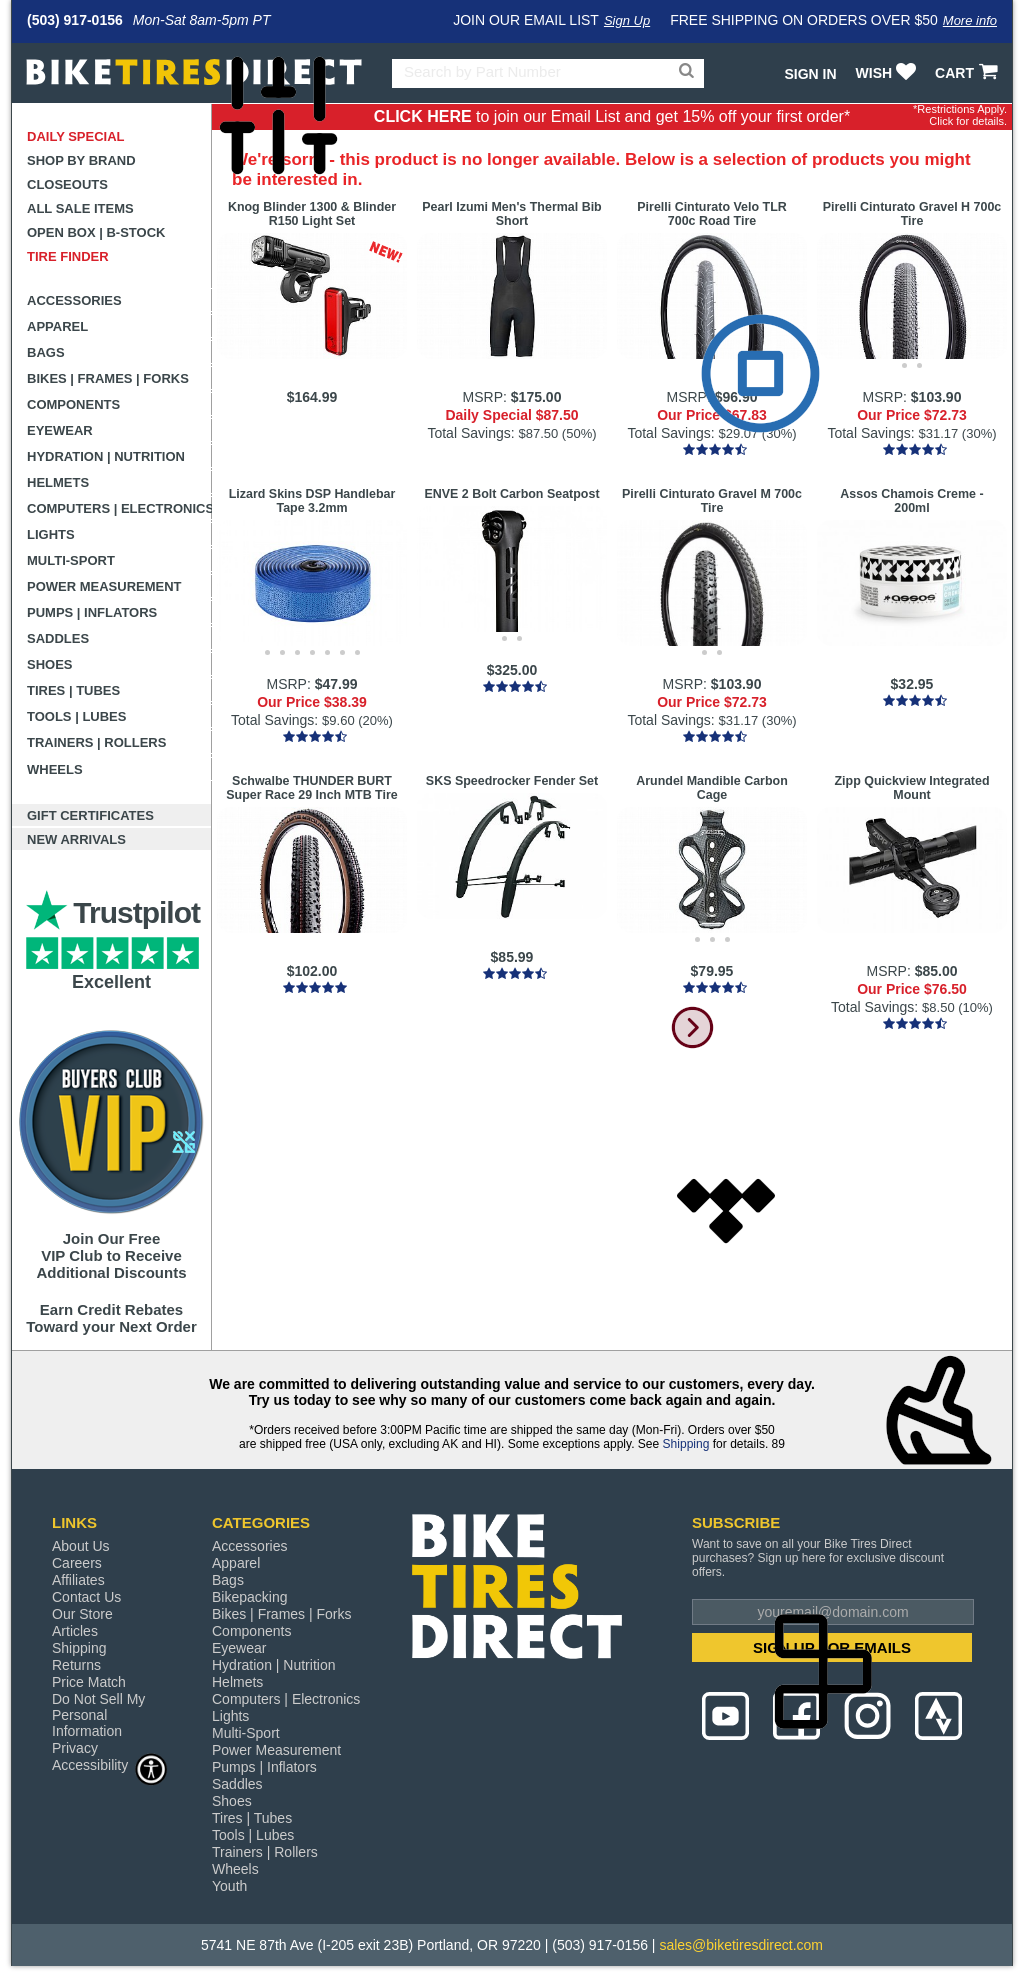 The width and height of the screenshot is (1024, 1982). I want to click on open replit coding environment, so click(814, 1671).